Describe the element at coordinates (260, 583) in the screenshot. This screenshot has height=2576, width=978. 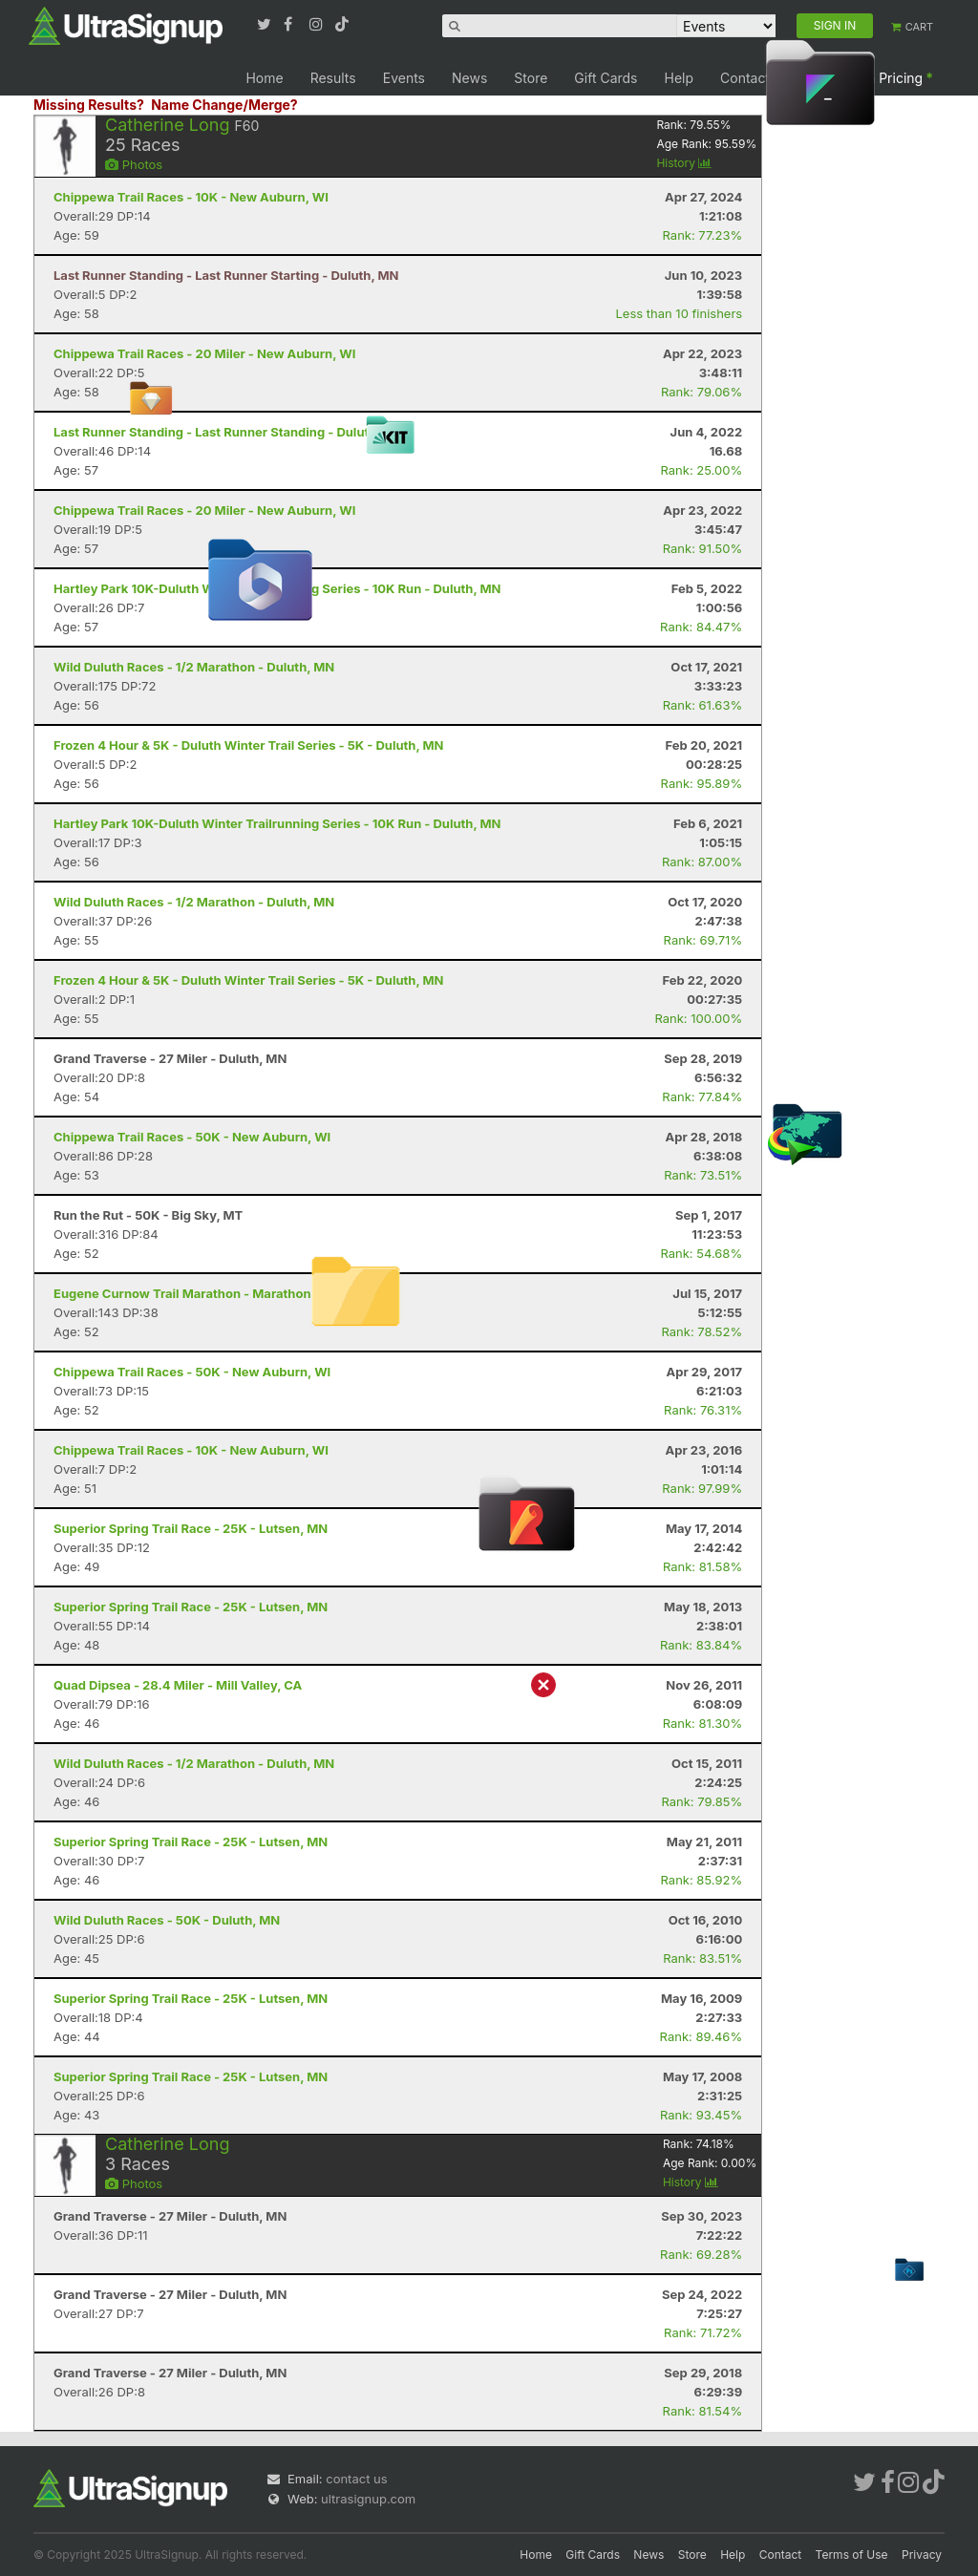
I see `open Microsoft 365 files folder` at that location.